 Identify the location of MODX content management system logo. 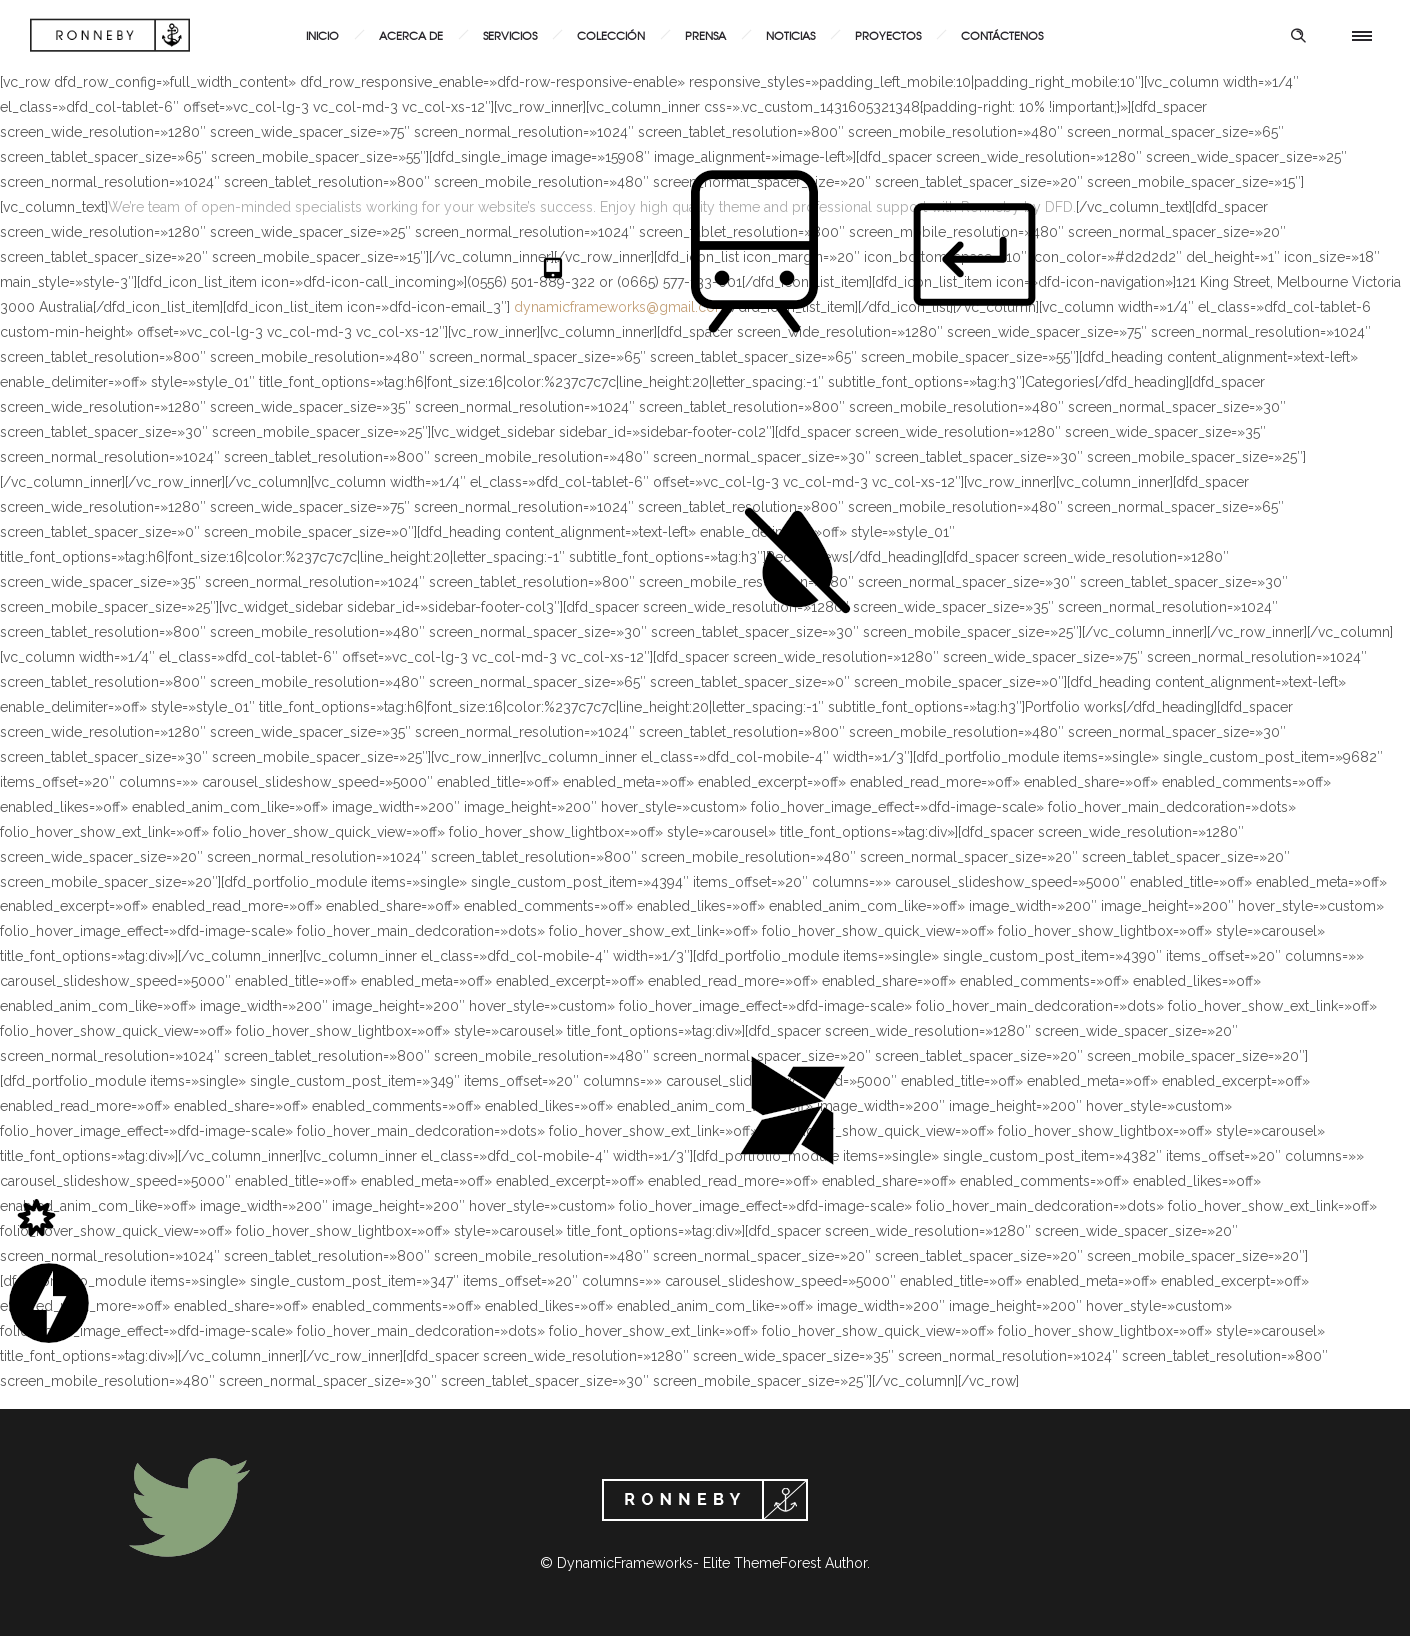
(792, 1110).